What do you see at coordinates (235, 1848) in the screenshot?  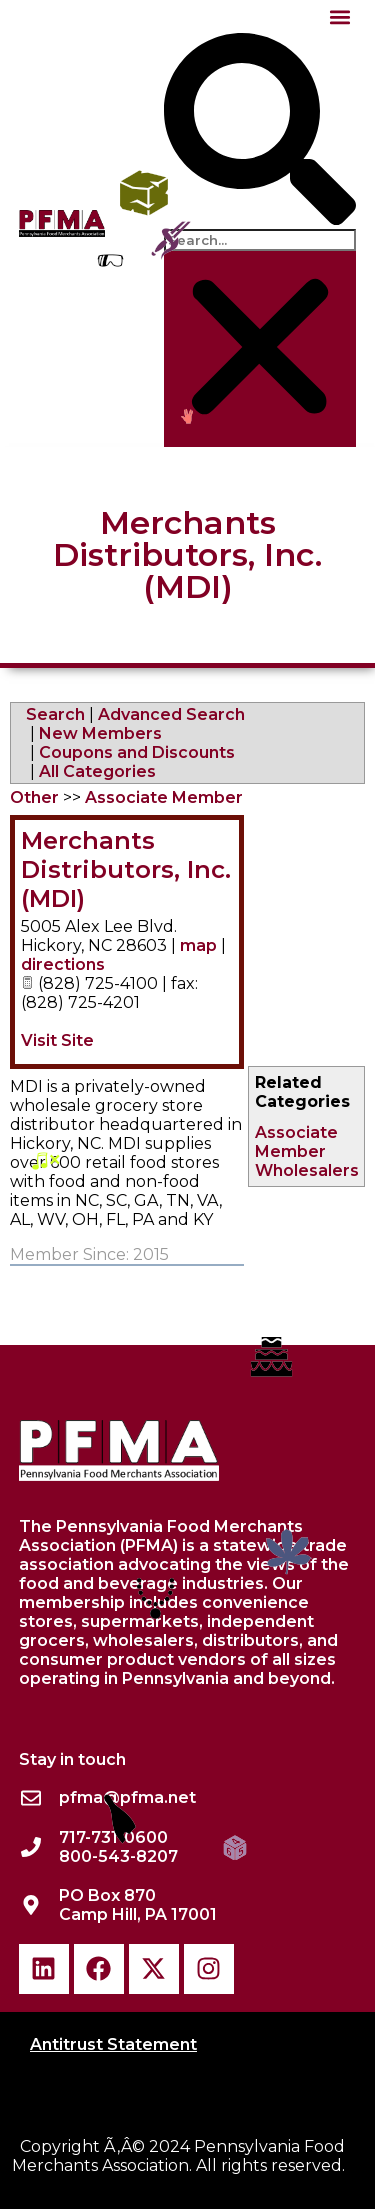 I see `roll dice or randomize selection` at bounding box center [235, 1848].